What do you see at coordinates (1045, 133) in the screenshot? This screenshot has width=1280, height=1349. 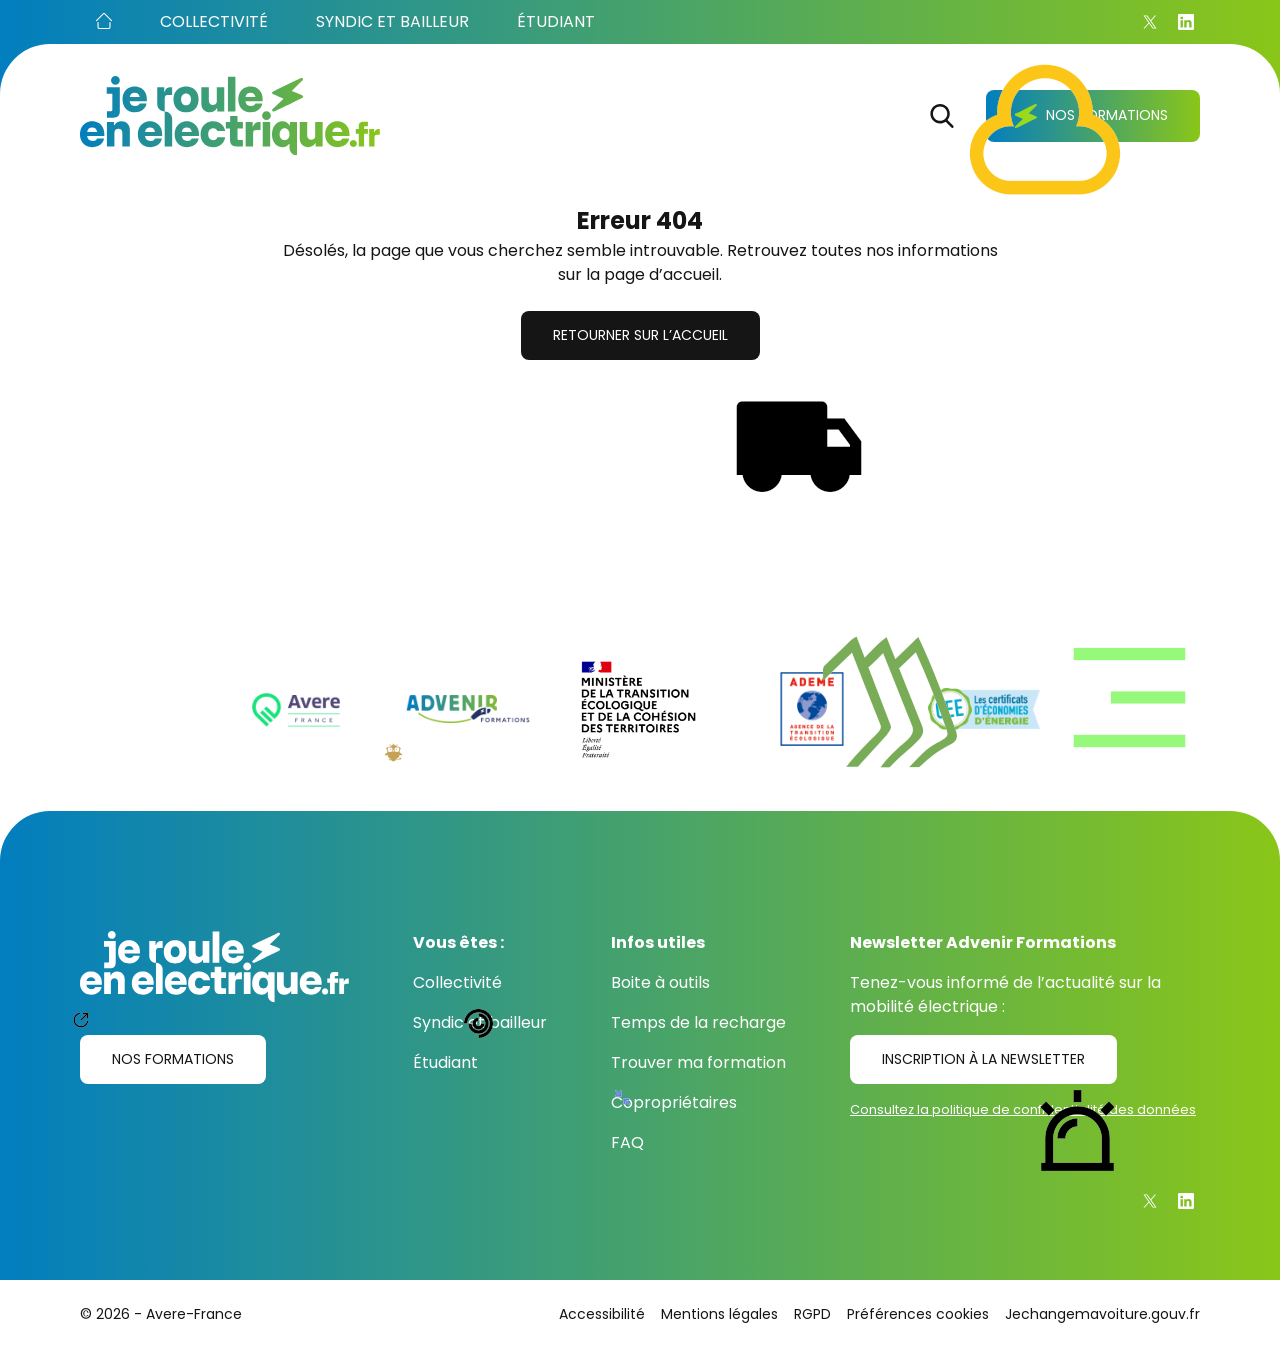 I see `indicates cloudy weather conditions` at bounding box center [1045, 133].